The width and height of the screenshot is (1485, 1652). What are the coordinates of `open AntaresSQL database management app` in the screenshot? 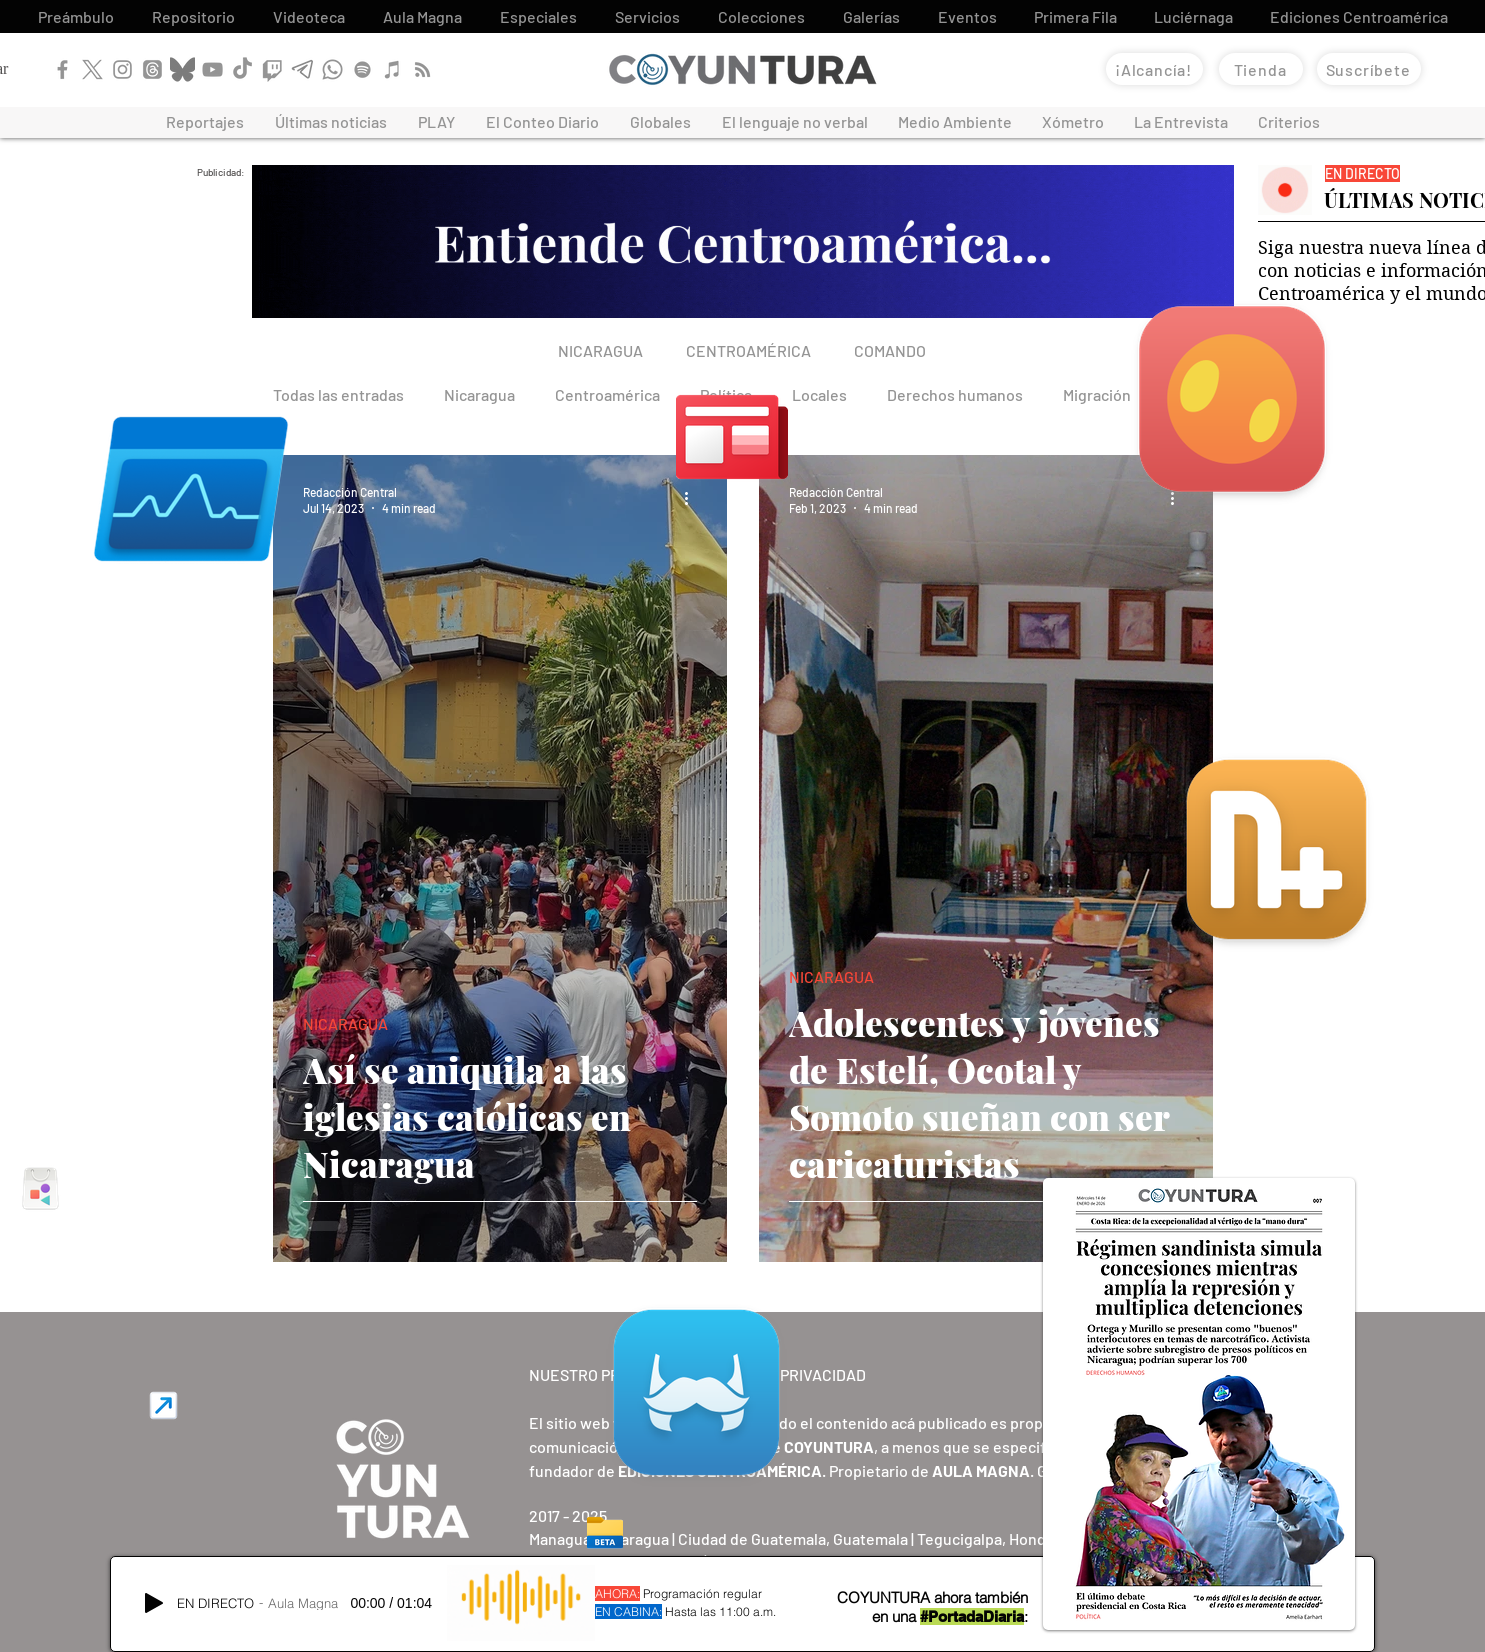 It's located at (1232, 399).